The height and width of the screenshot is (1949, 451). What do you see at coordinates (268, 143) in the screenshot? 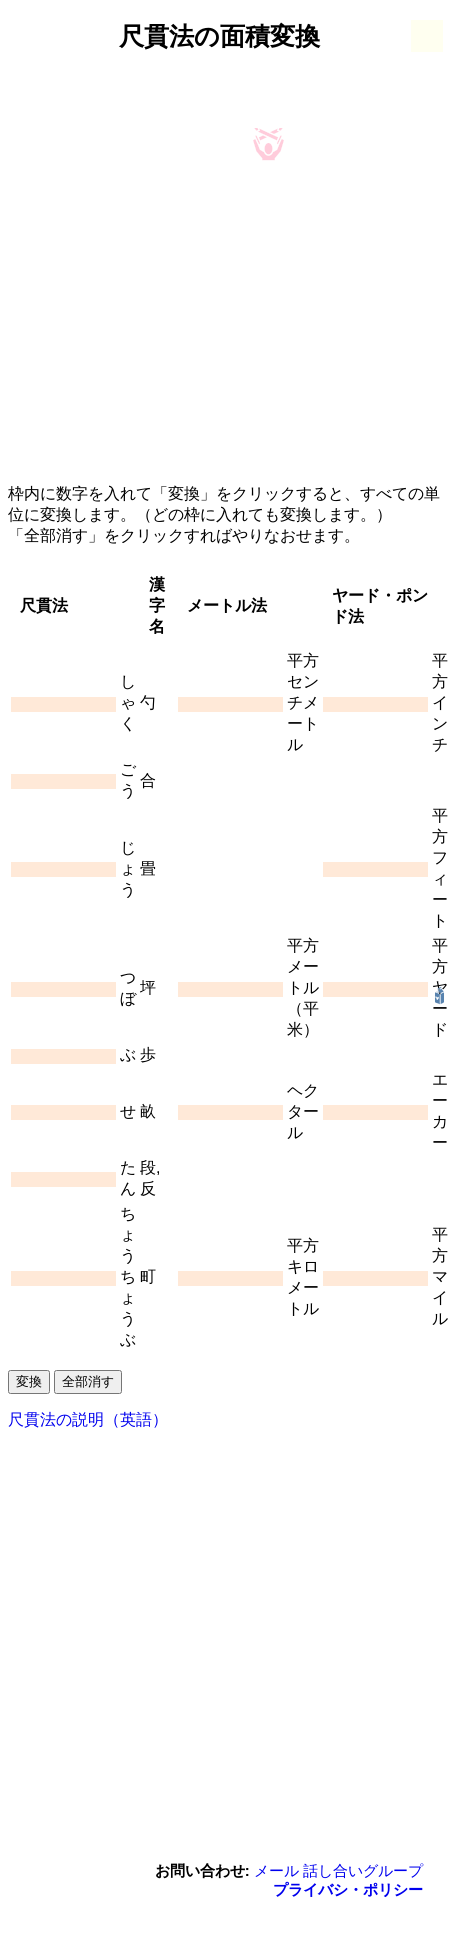
I see `view combat power or battle strength` at bounding box center [268, 143].